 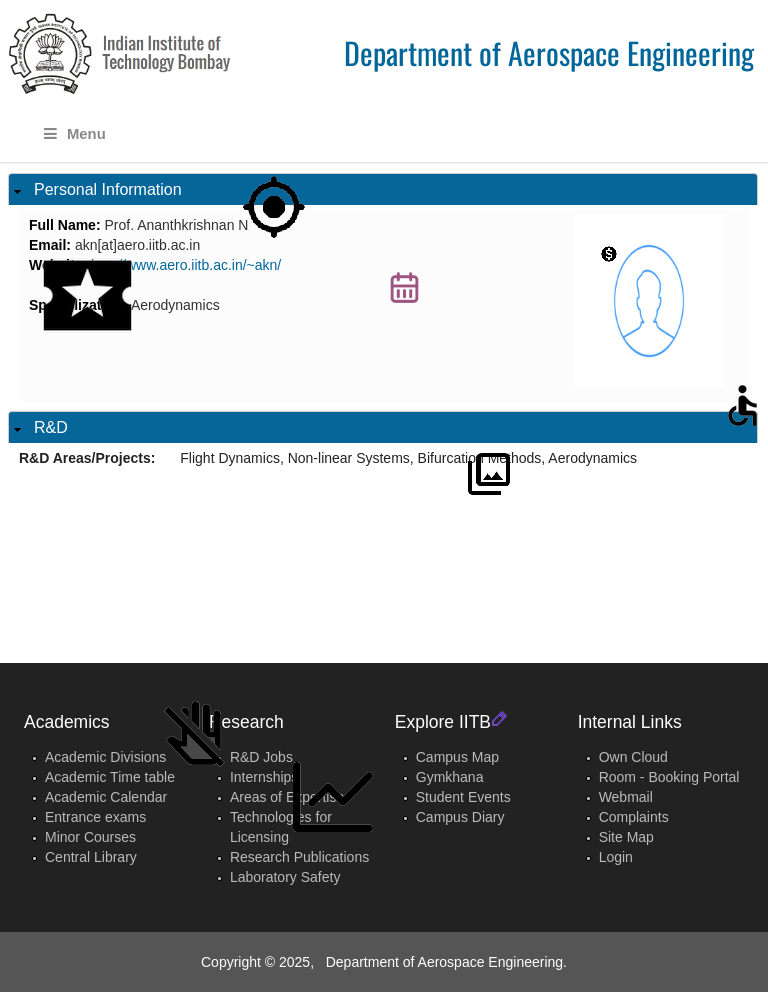 What do you see at coordinates (333, 797) in the screenshot?
I see `view analytics or statistics` at bounding box center [333, 797].